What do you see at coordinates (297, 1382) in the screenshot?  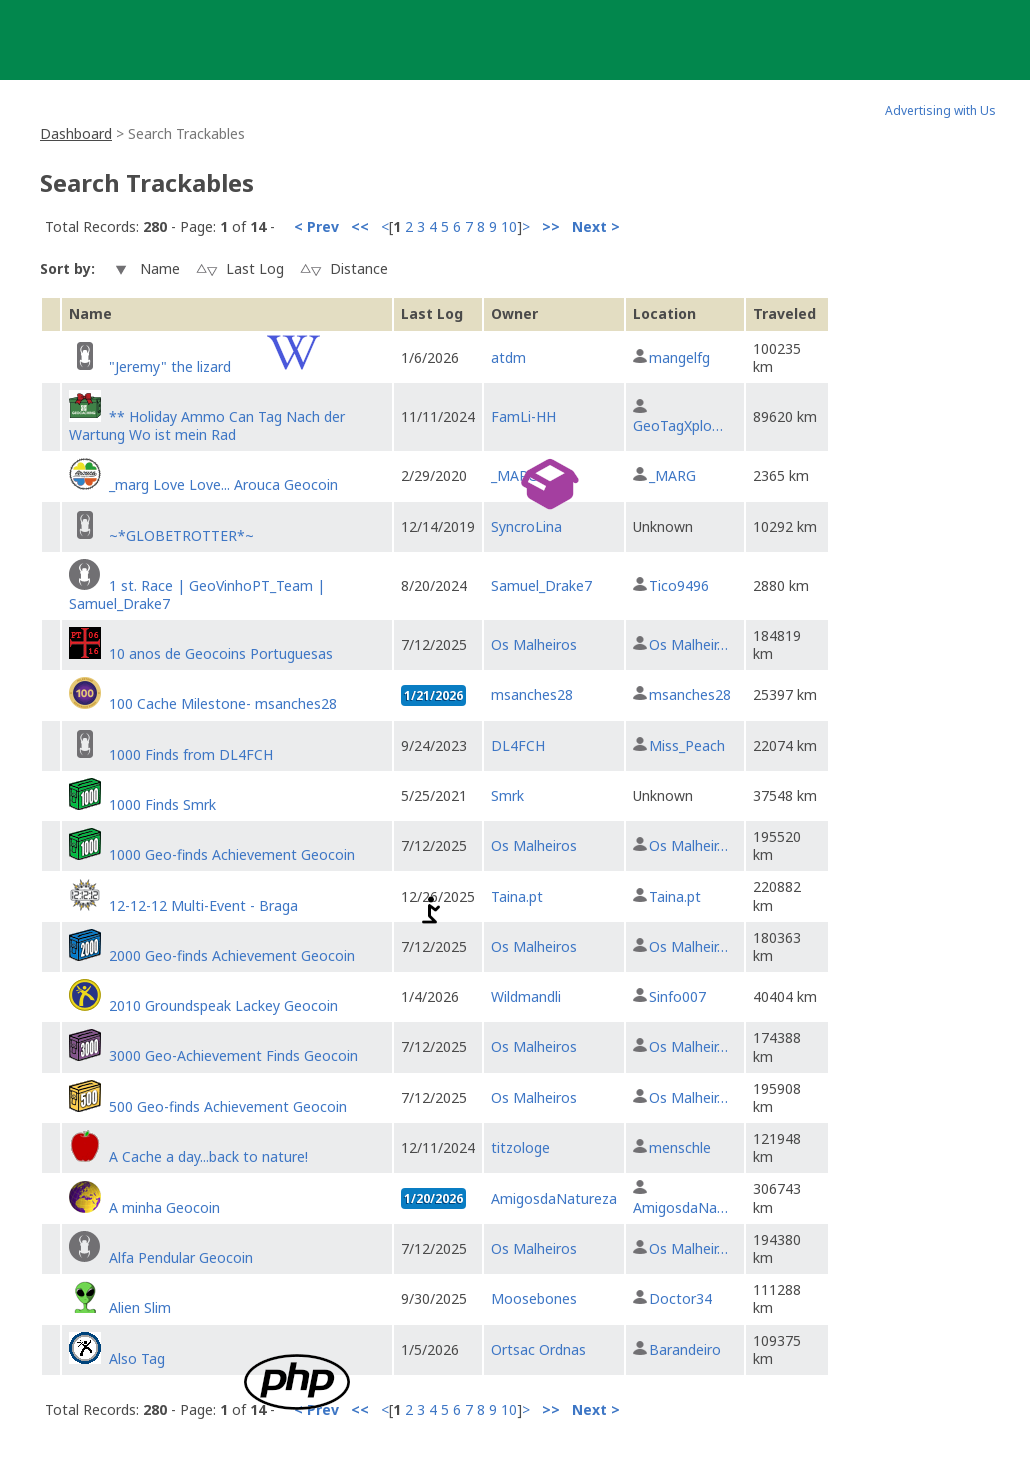 I see `php programming language logo` at bounding box center [297, 1382].